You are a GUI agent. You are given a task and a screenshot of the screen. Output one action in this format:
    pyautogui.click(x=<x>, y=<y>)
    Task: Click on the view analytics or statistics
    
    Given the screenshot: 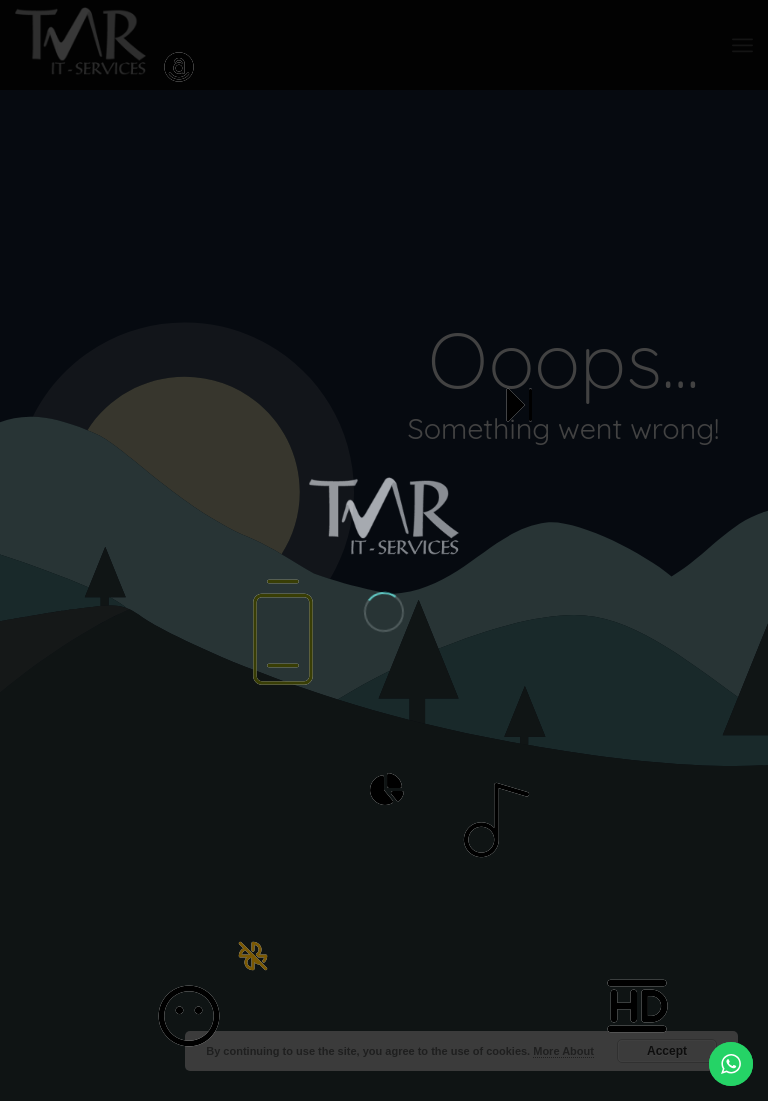 What is the action you would take?
    pyautogui.click(x=386, y=789)
    